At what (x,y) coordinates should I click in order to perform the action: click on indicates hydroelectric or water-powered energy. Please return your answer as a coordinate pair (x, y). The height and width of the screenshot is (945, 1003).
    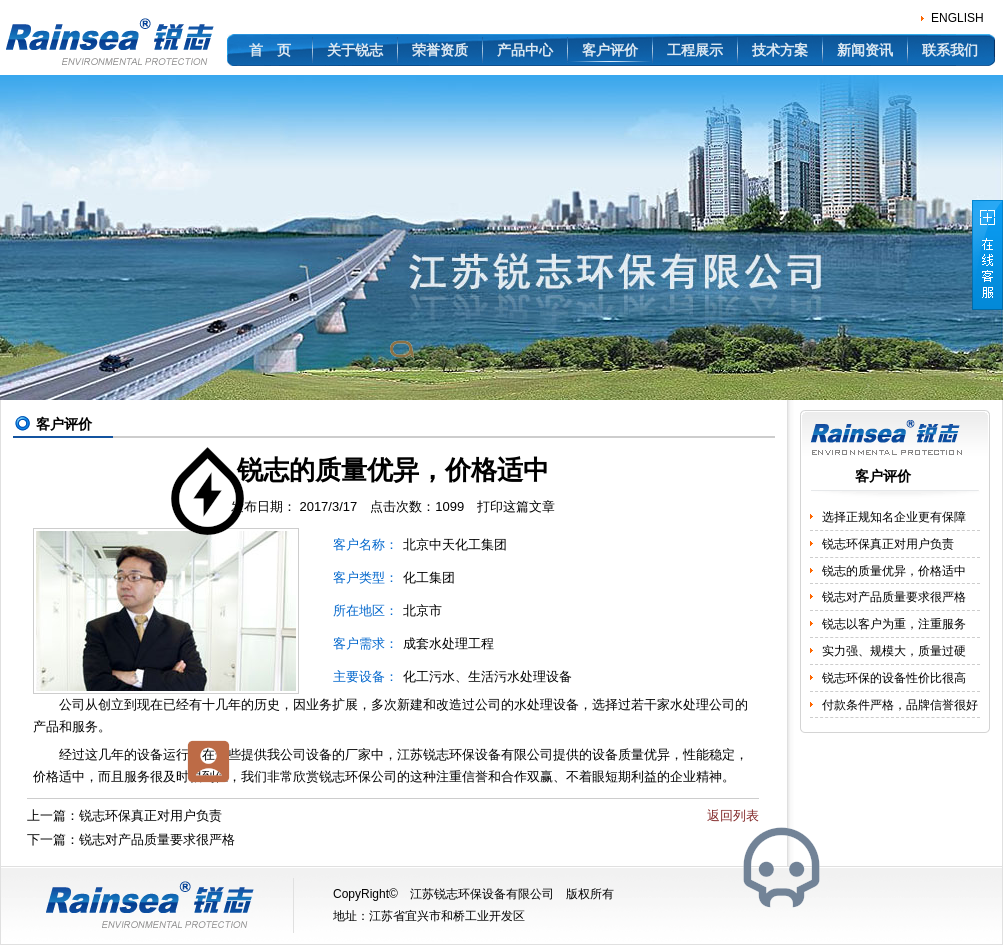
    Looking at the image, I should click on (207, 494).